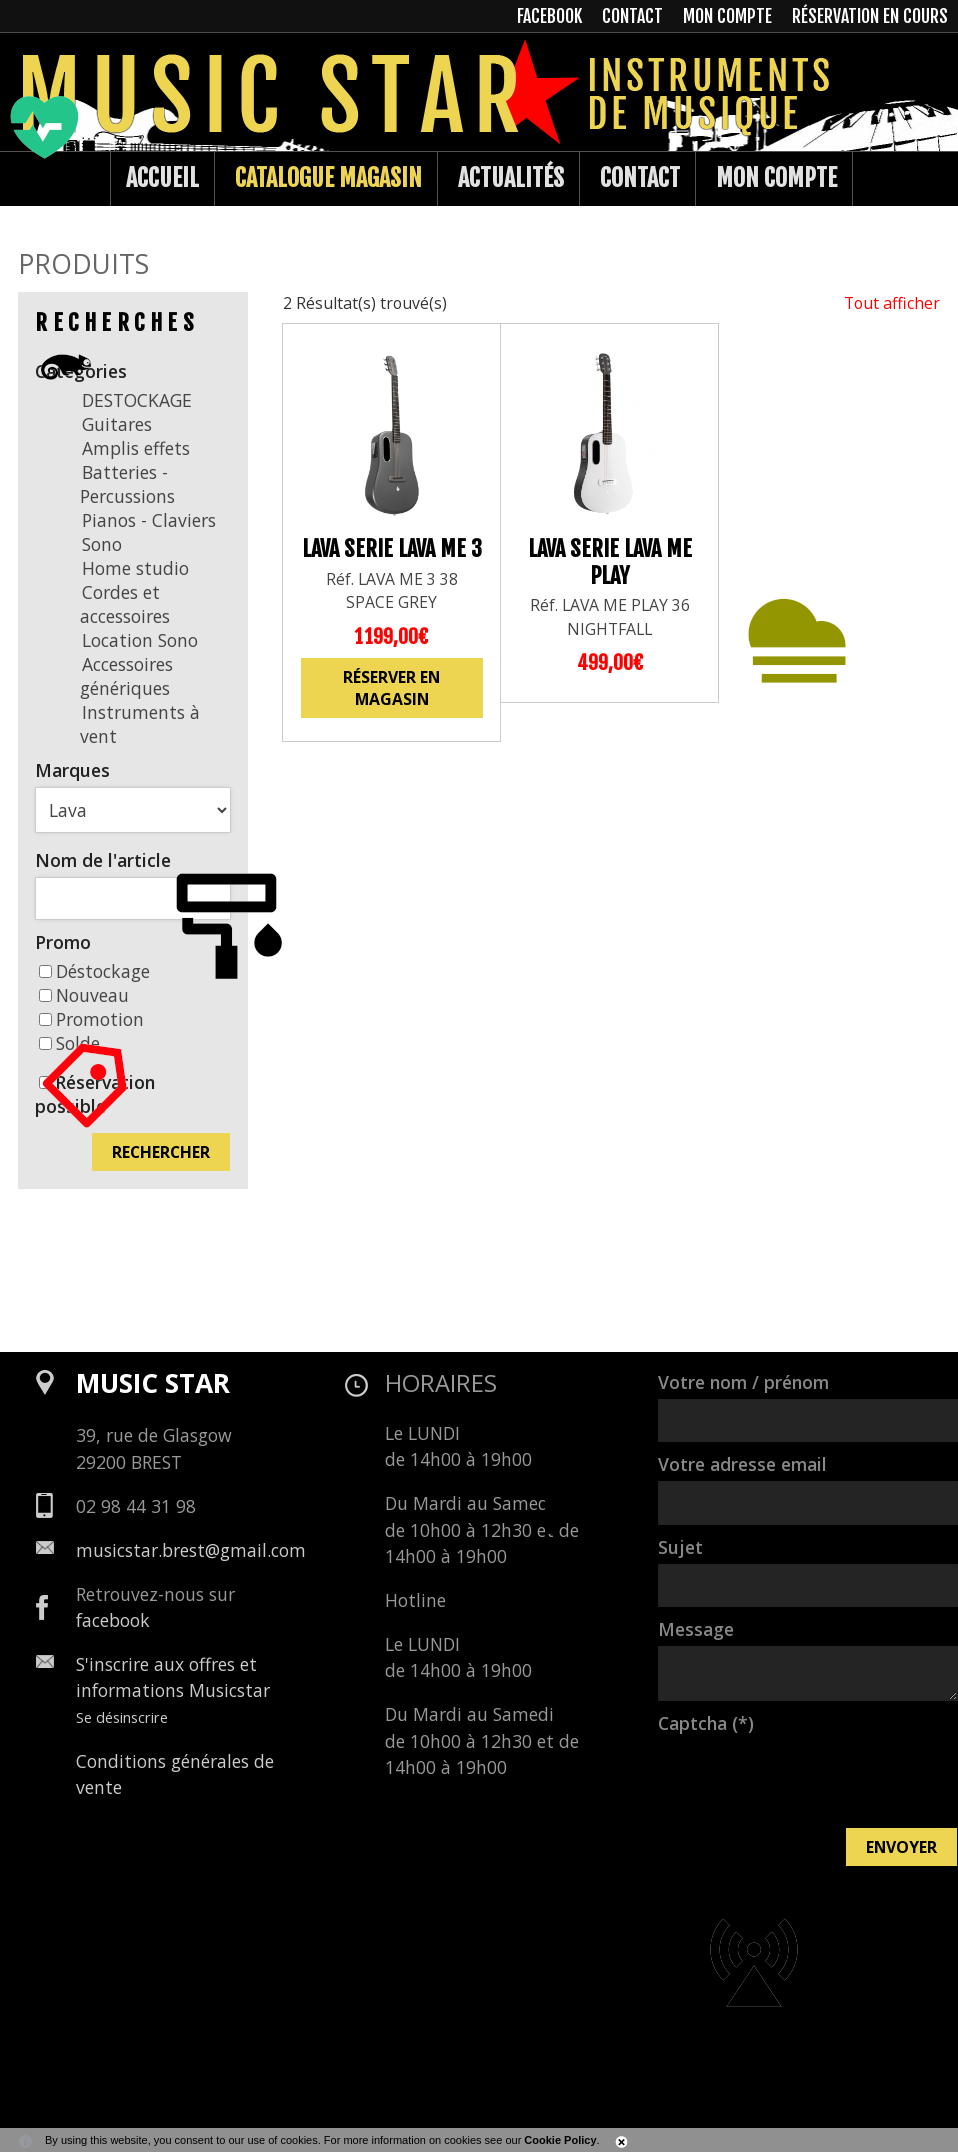 The width and height of the screenshot is (958, 2152). I want to click on access wireless network or broadcasting settings, so click(754, 1961).